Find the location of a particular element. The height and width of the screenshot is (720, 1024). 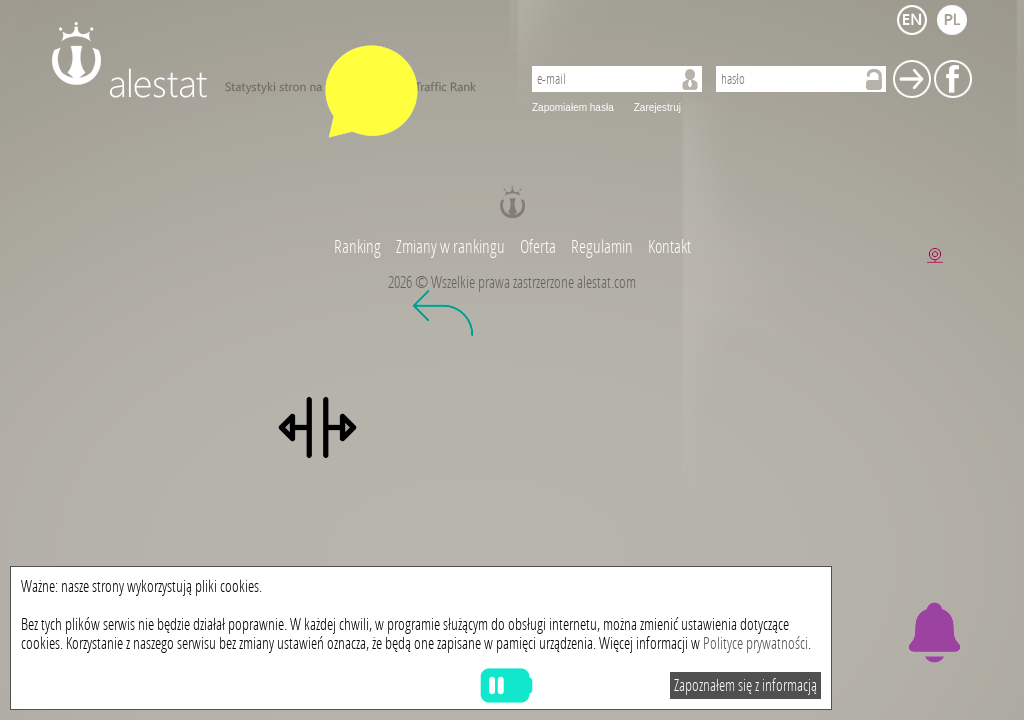

enable webcam or video camera is located at coordinates (935, 256).